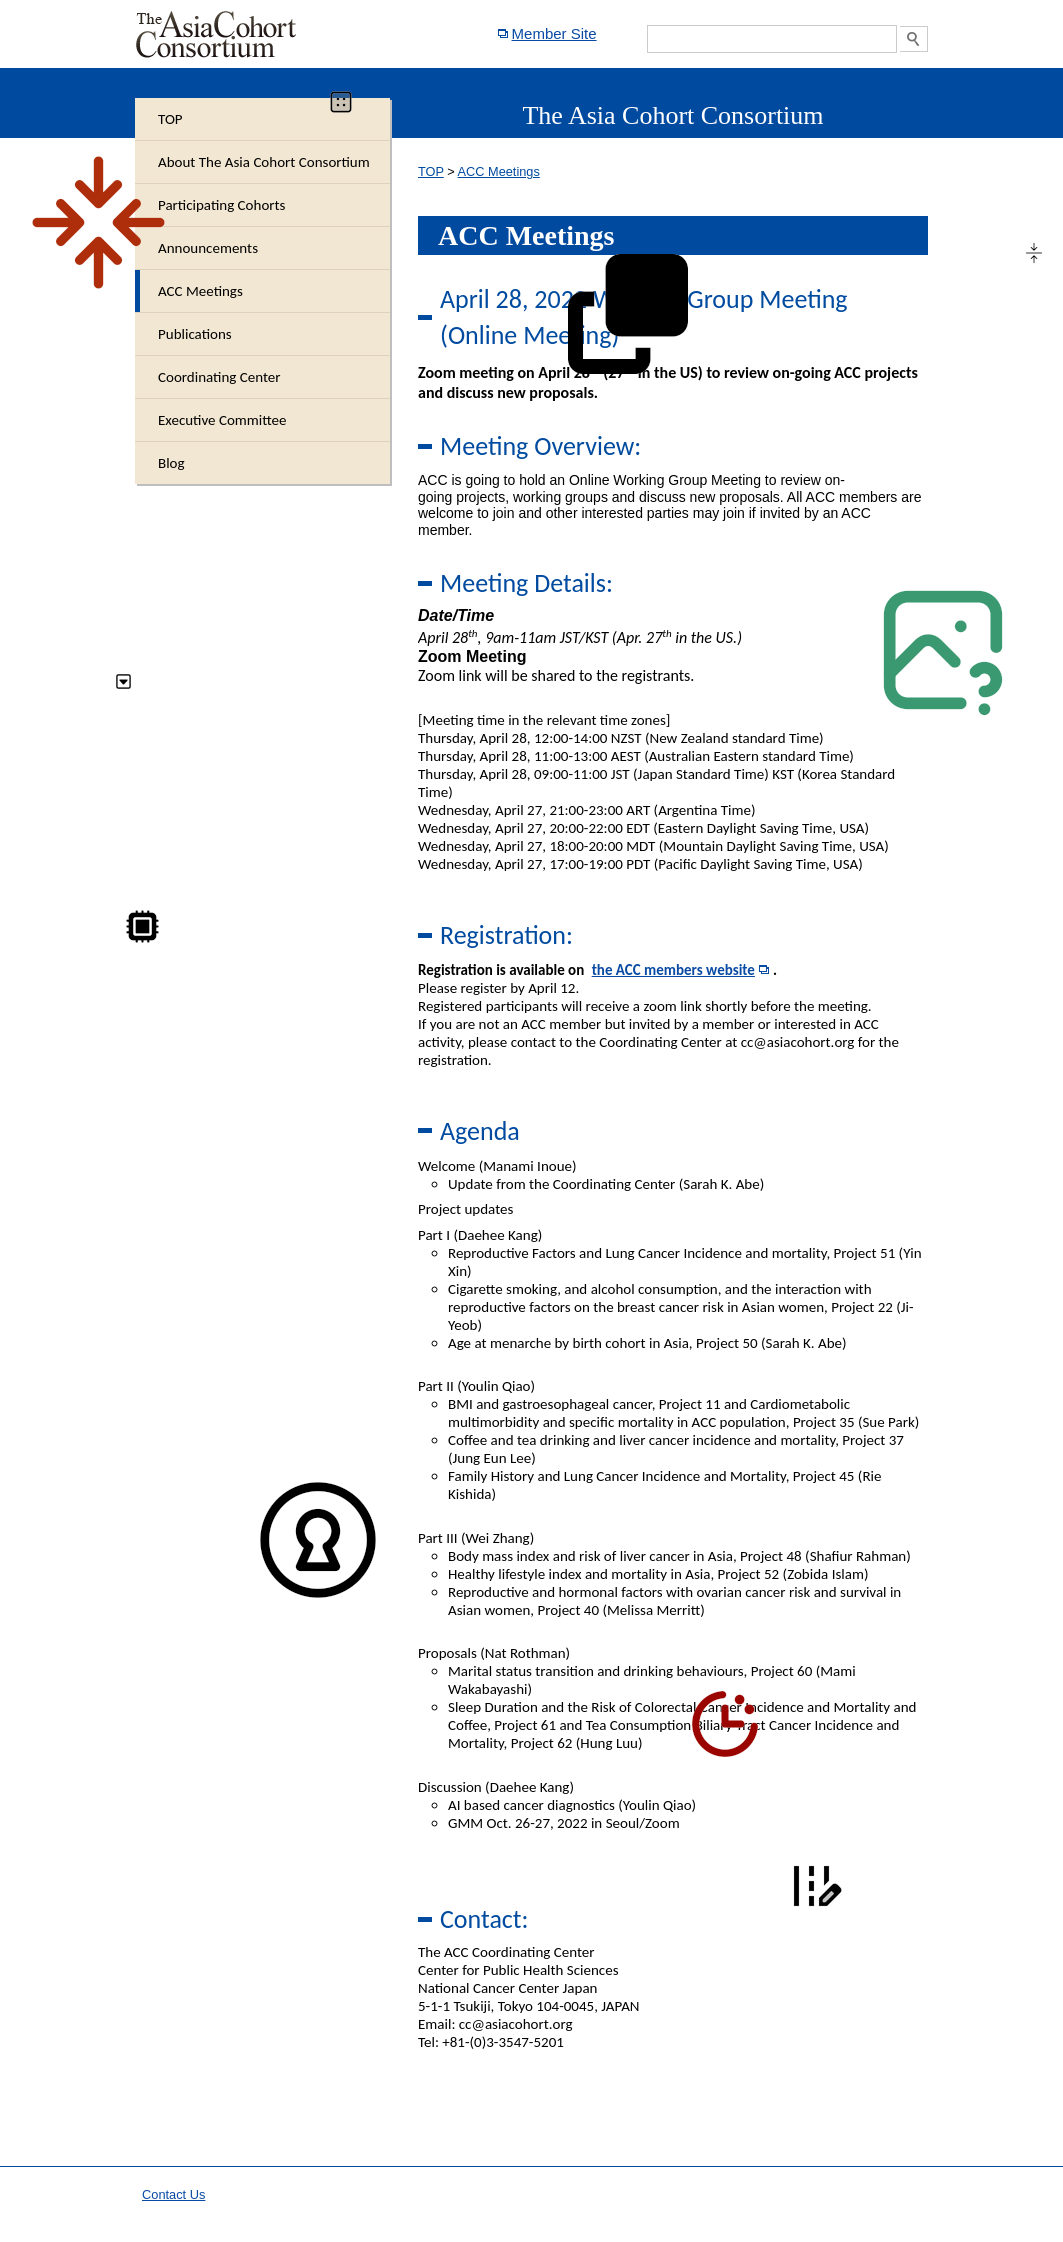 The width and height of the screenshot is (1063, 2242). I want to click on represents a dice roll result of four, so click(341, 102).